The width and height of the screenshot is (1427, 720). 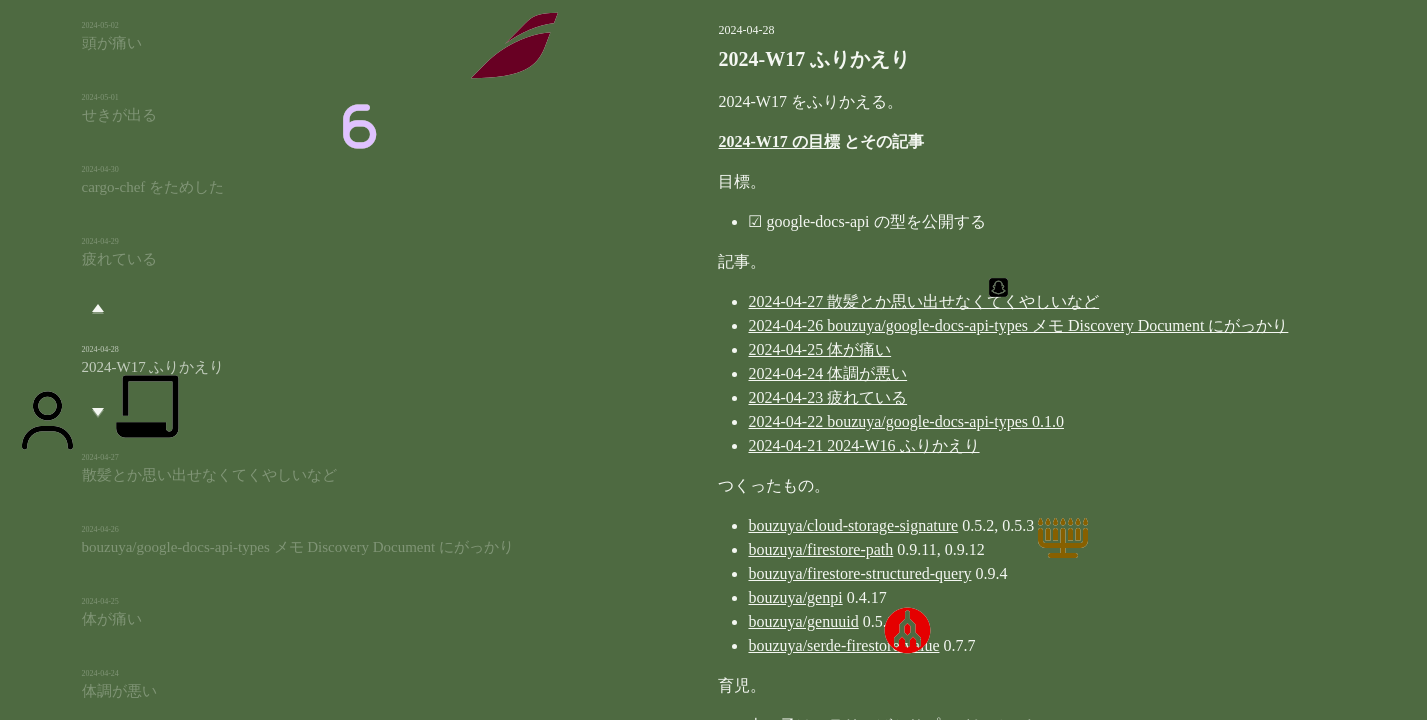 What do you see at coordinates (360, 126) in the screenshot?
I see `indicates the number six in a list or count` at bounding box center [360, 126].